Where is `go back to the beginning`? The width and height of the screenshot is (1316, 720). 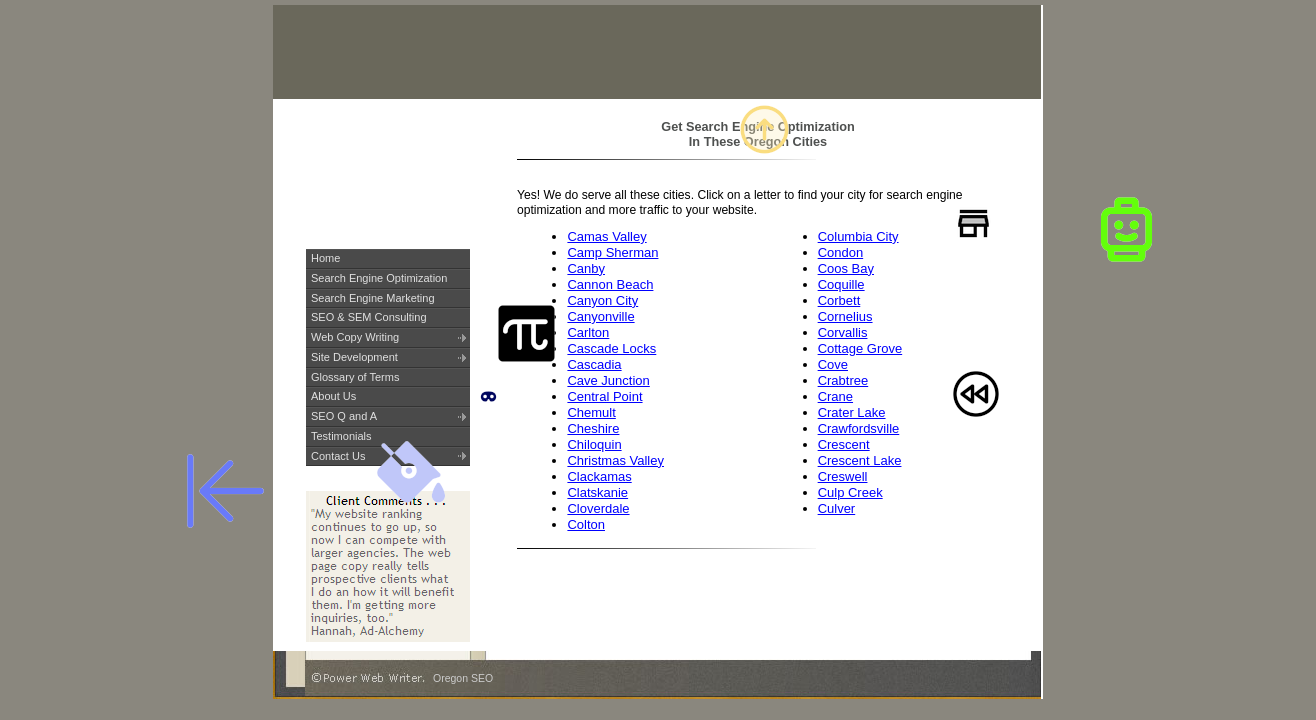
go back to the beginning is located at coordinates (224, 491).